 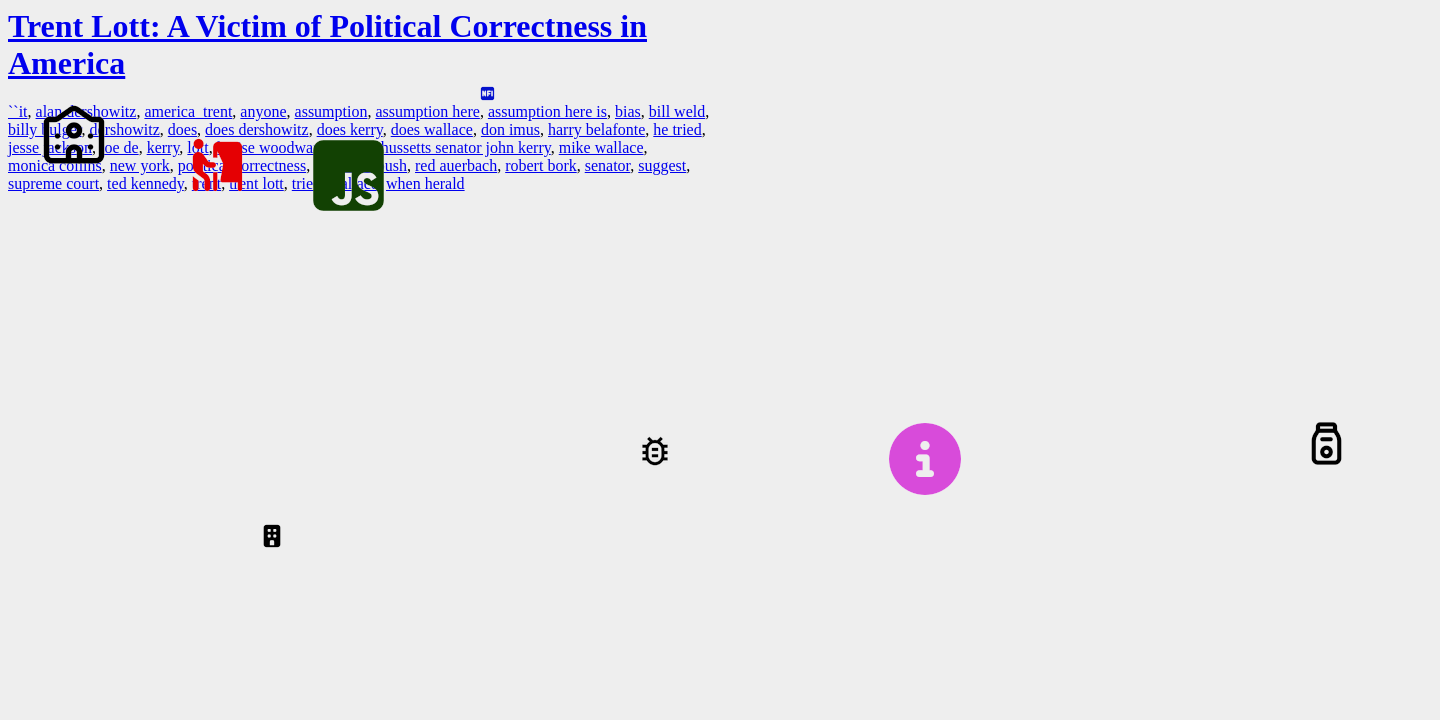 What do you see at coordinates (487, 93) in the screenshot?
I see `indicates non-food items category` at bounding box center [487, 93].